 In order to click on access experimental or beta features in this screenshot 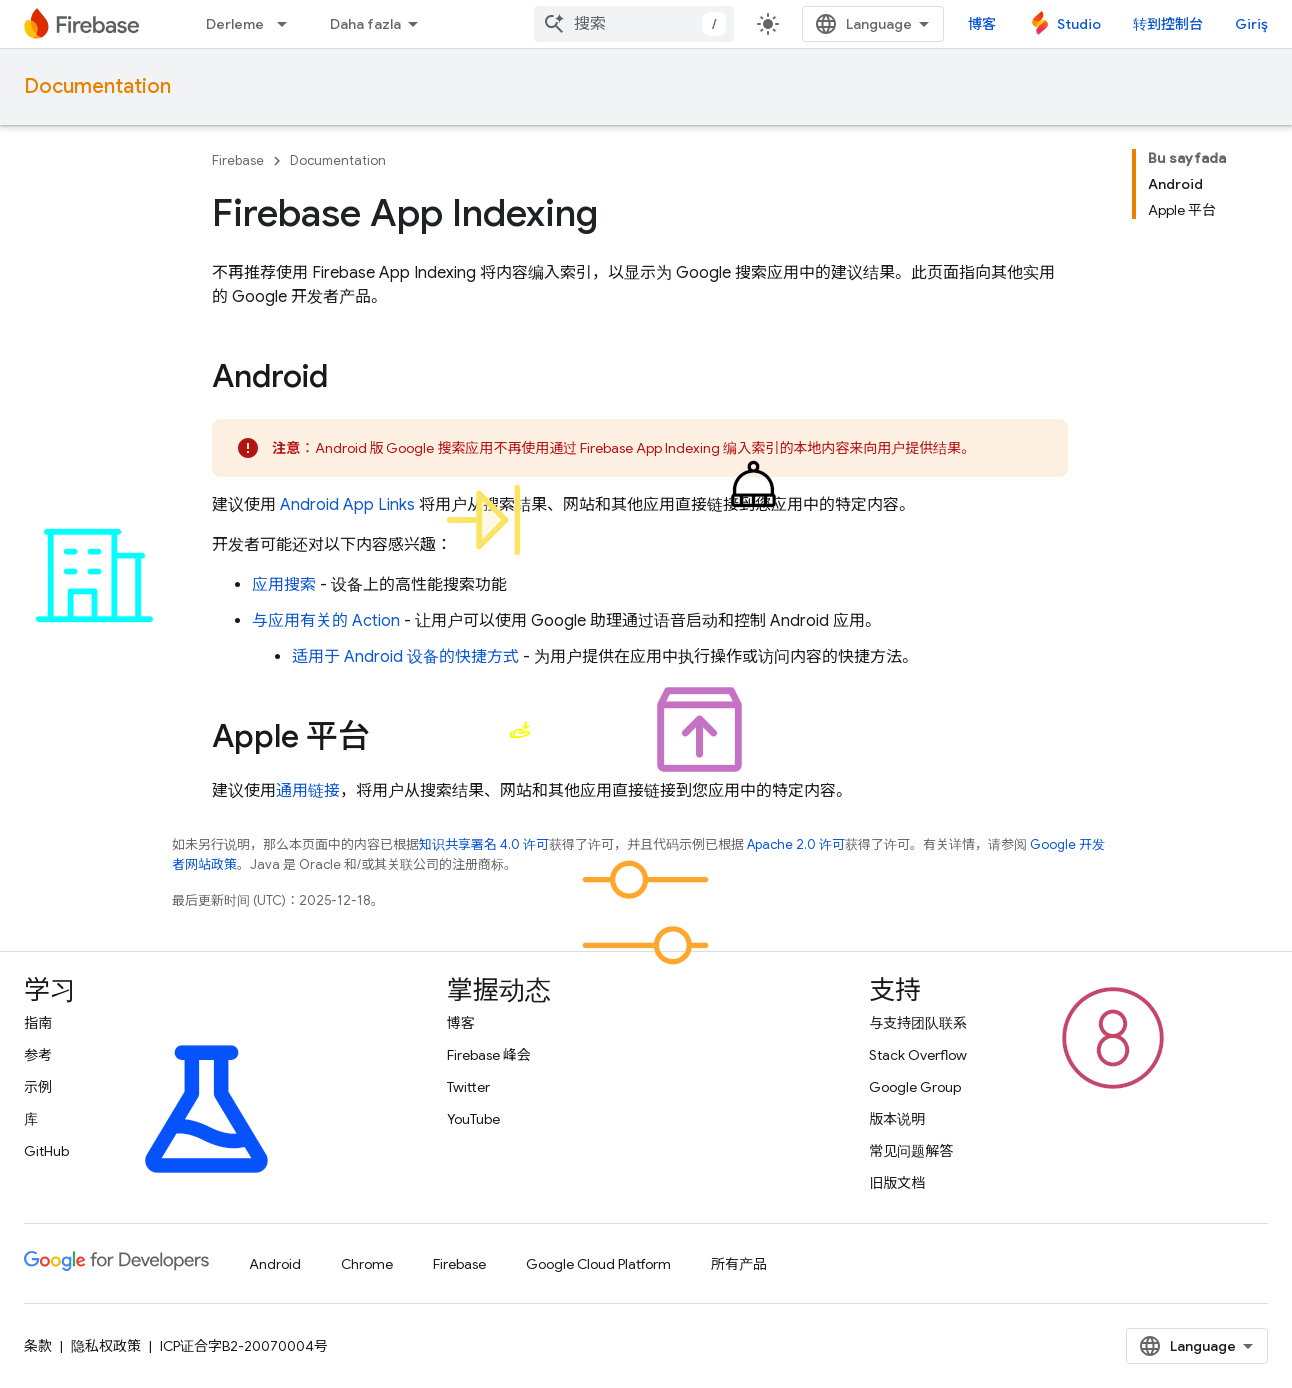, I will do `click(206, 1111)`.